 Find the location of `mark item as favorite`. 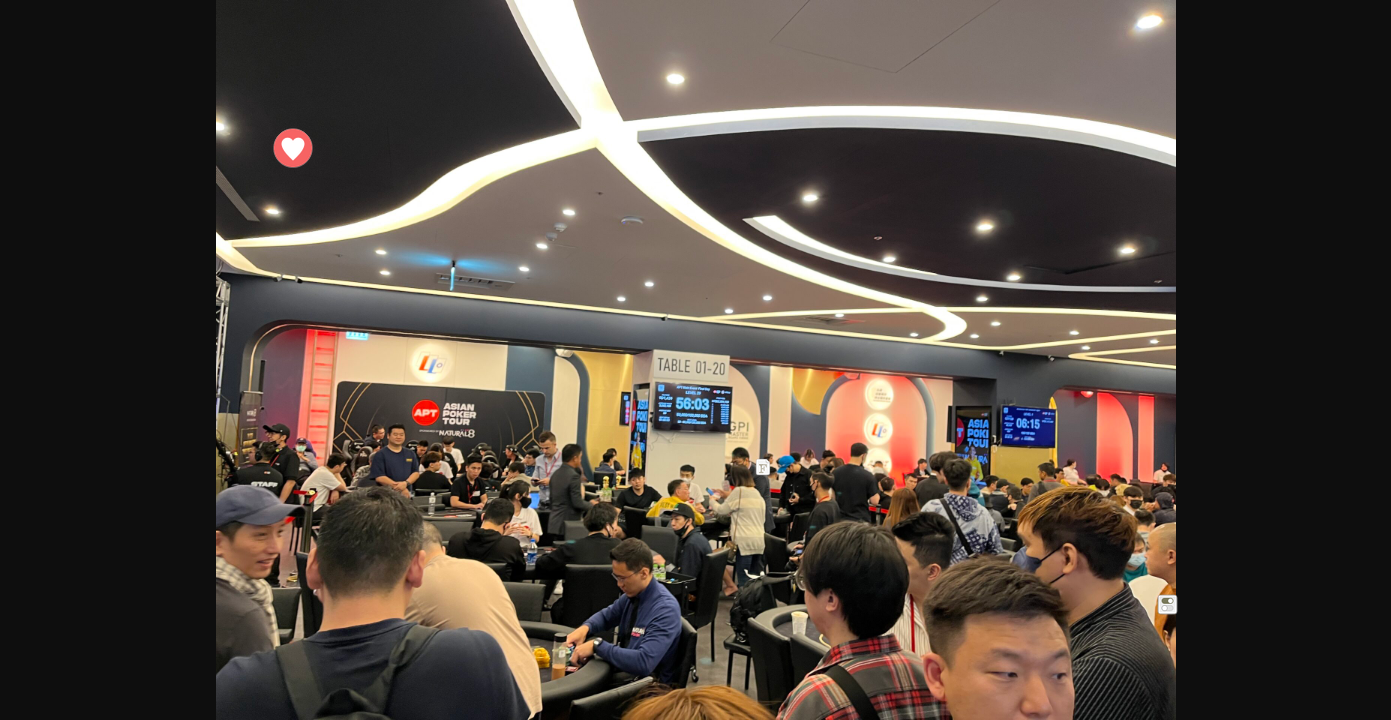

mark item as favorite is located at coordinates (293, 148).